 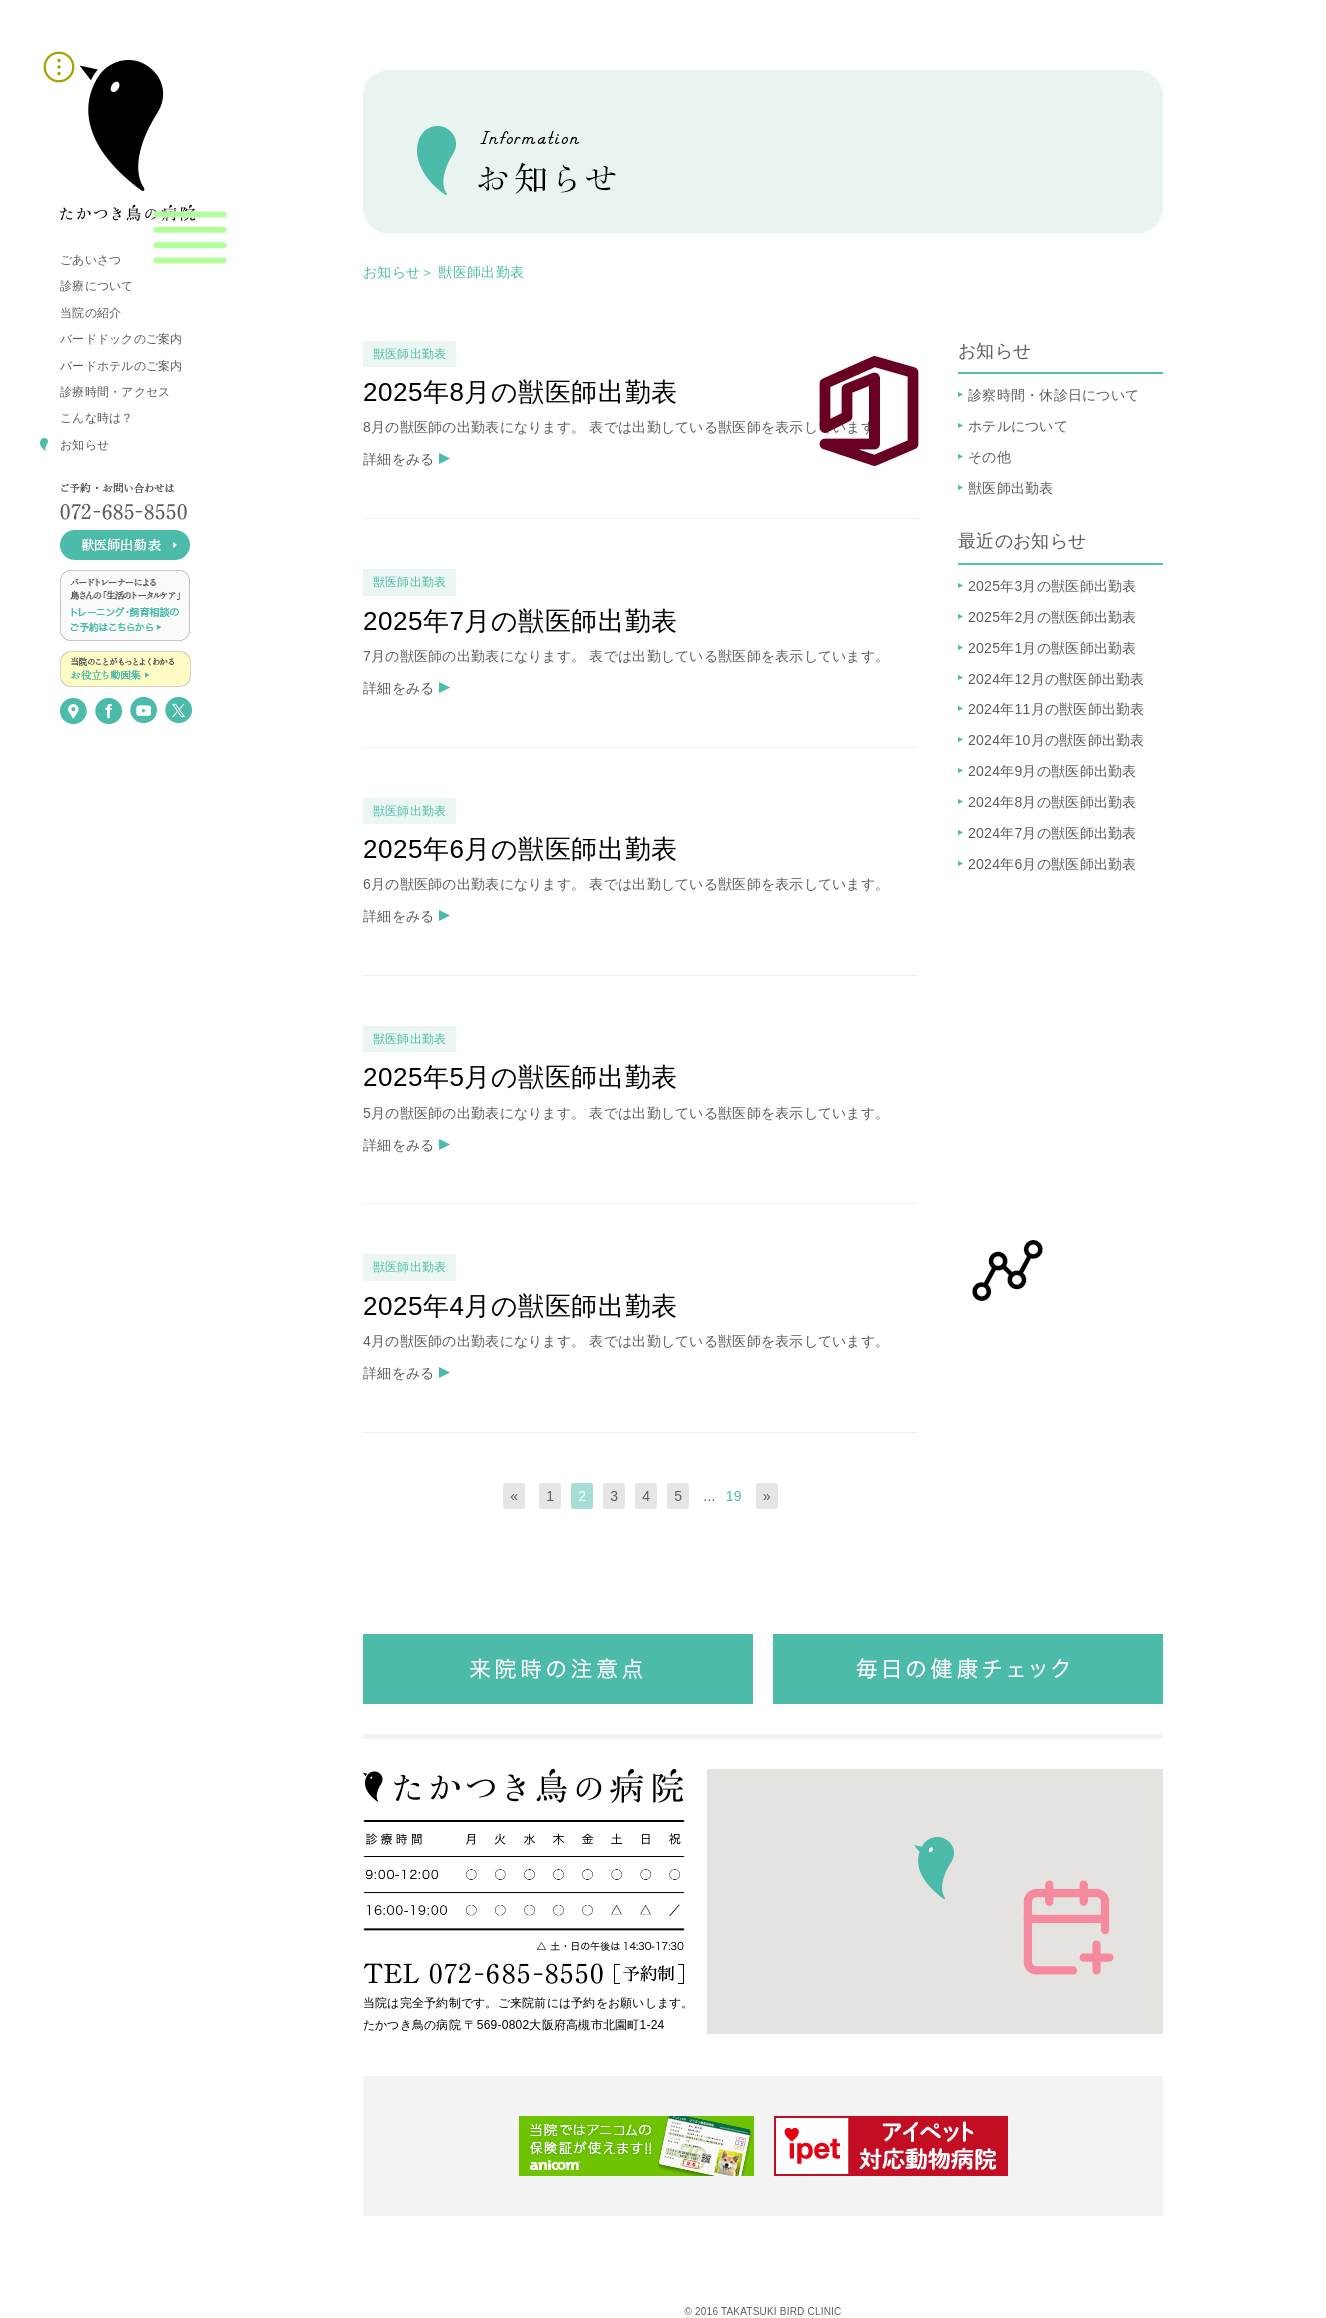 What do you see at coordinates (1066, 1927) in the screenshot?
I see `add a new event to your calendar` at bounding box center [1066, 1927].